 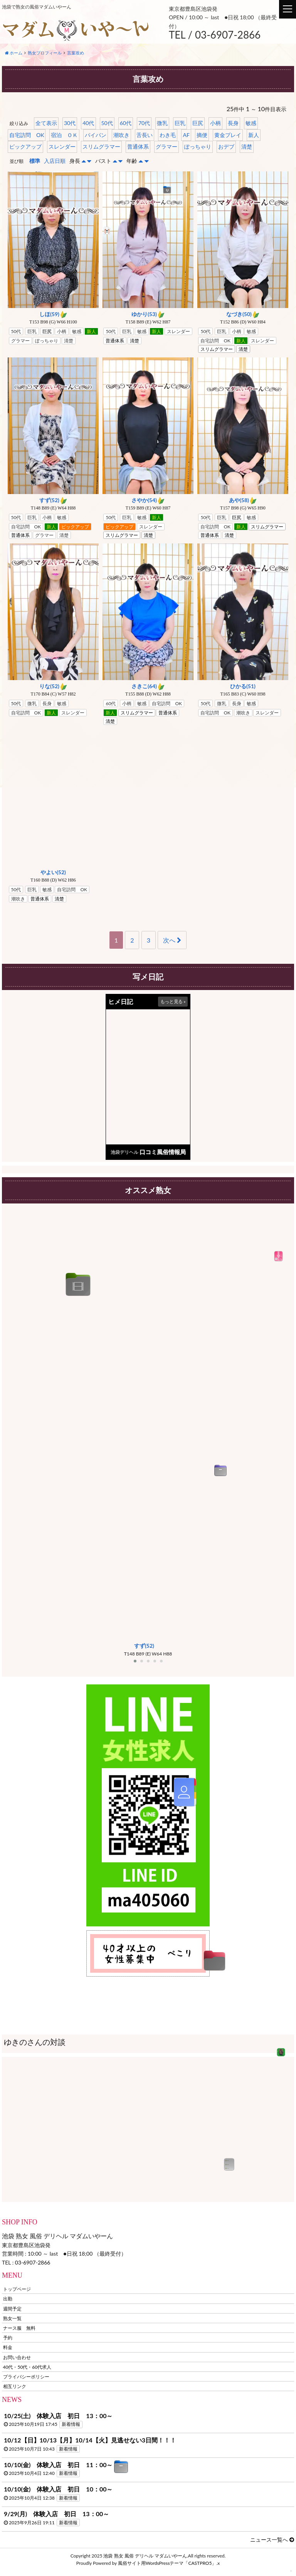 What do you see at coordinates (281, 2052) in the screenshot?
I see `launch ricochlime game app` at bounding box center [281, 2052].